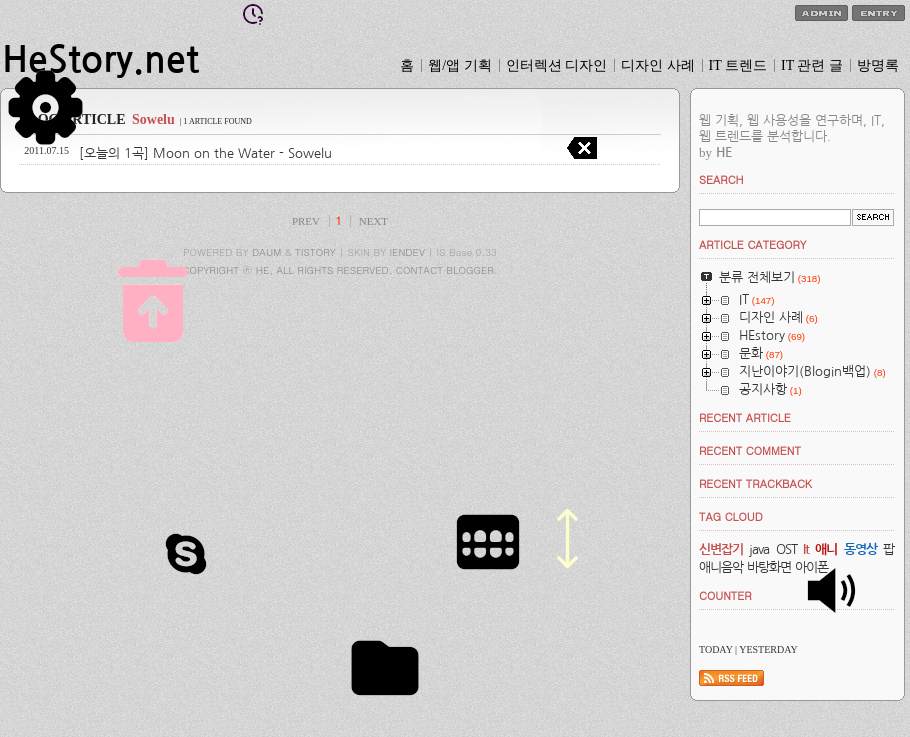 The image size is (910, 737). Describe the element at coordinates (831, 590) in the screenshot. I see `adjust audio volume to medium level` at that location.